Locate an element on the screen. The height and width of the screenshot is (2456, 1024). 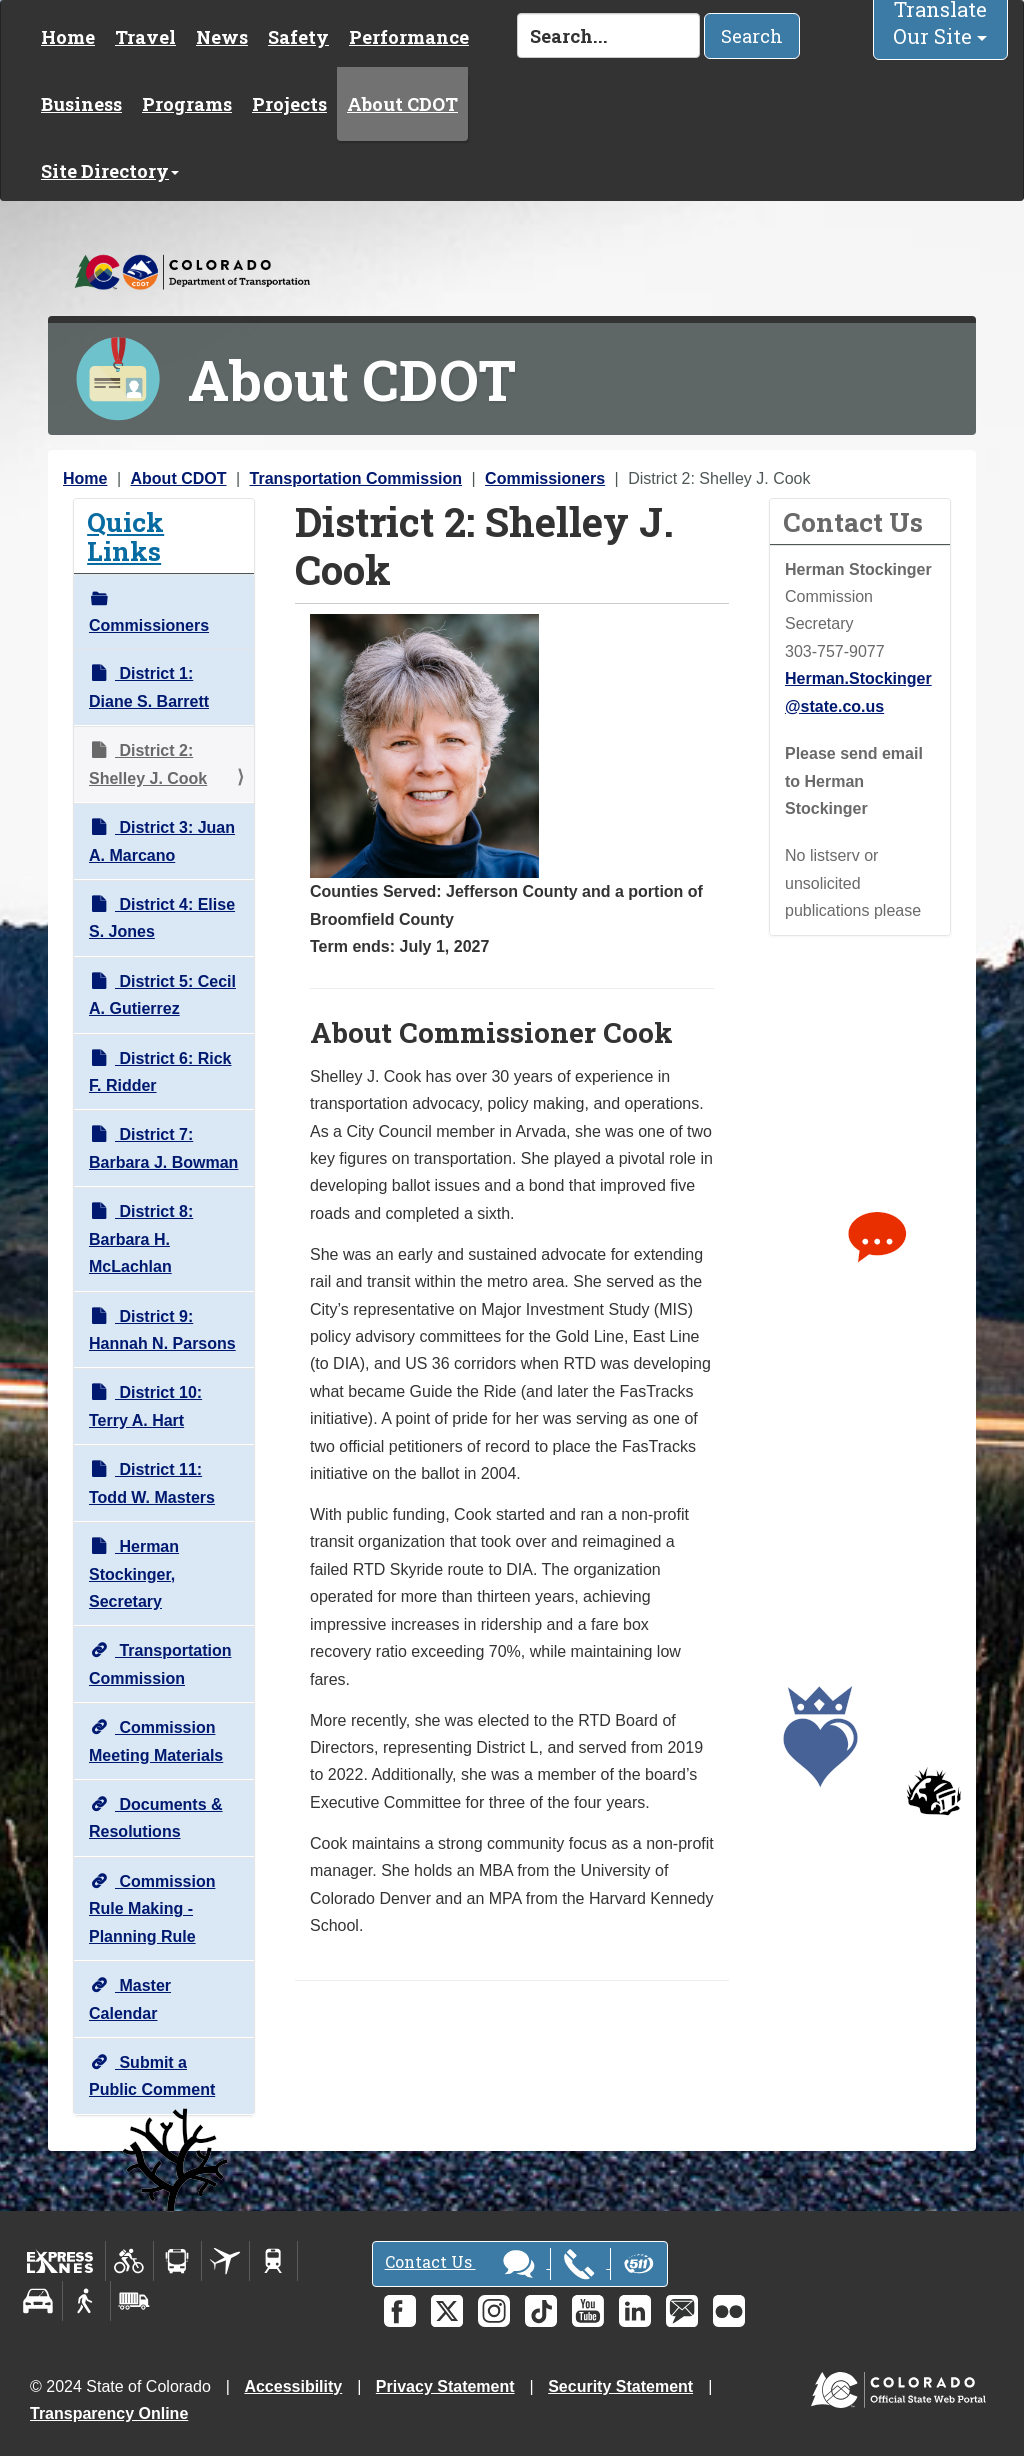
view burial site or ancient monument location is located at coordinates (934, 1791).